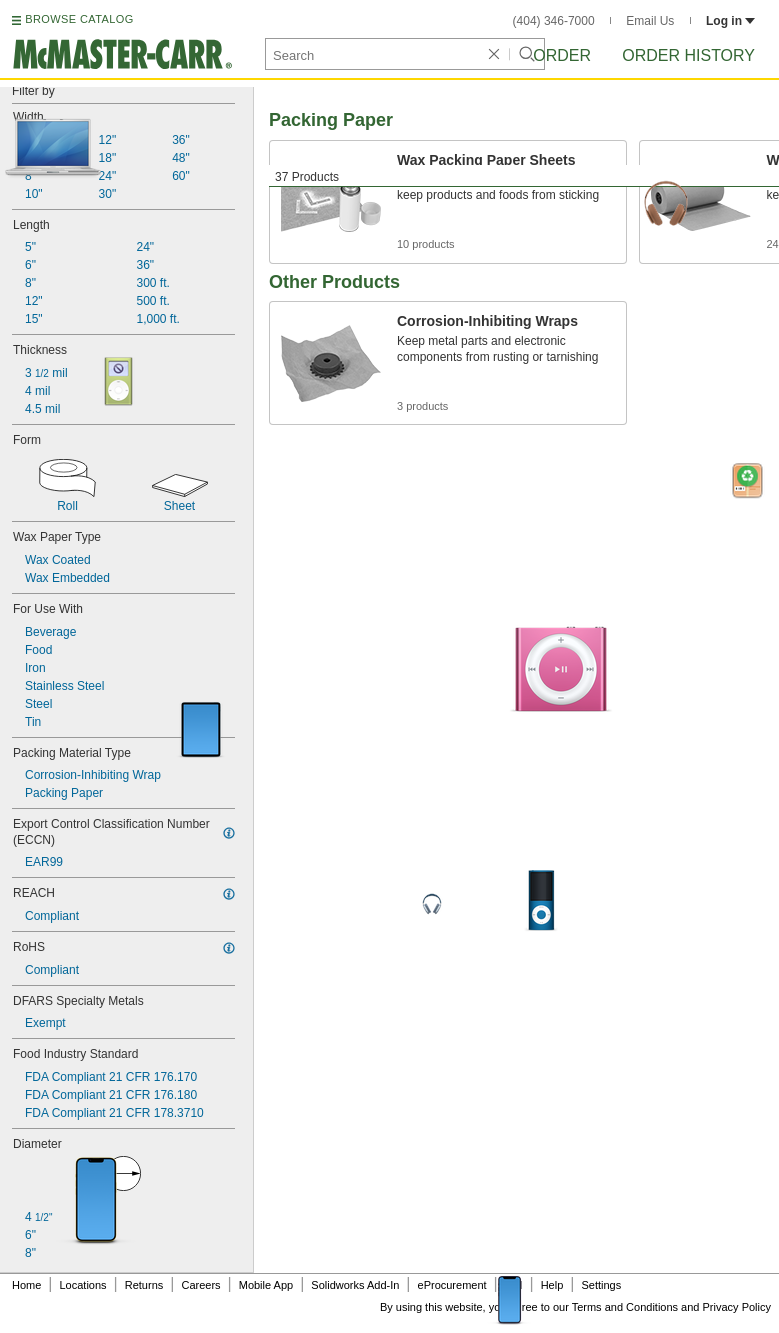 This screenshot has width=779, height=1333. Describe the element at coordinates (541, 901) in the screenshot. I see `iPod nano device connected` at that location.